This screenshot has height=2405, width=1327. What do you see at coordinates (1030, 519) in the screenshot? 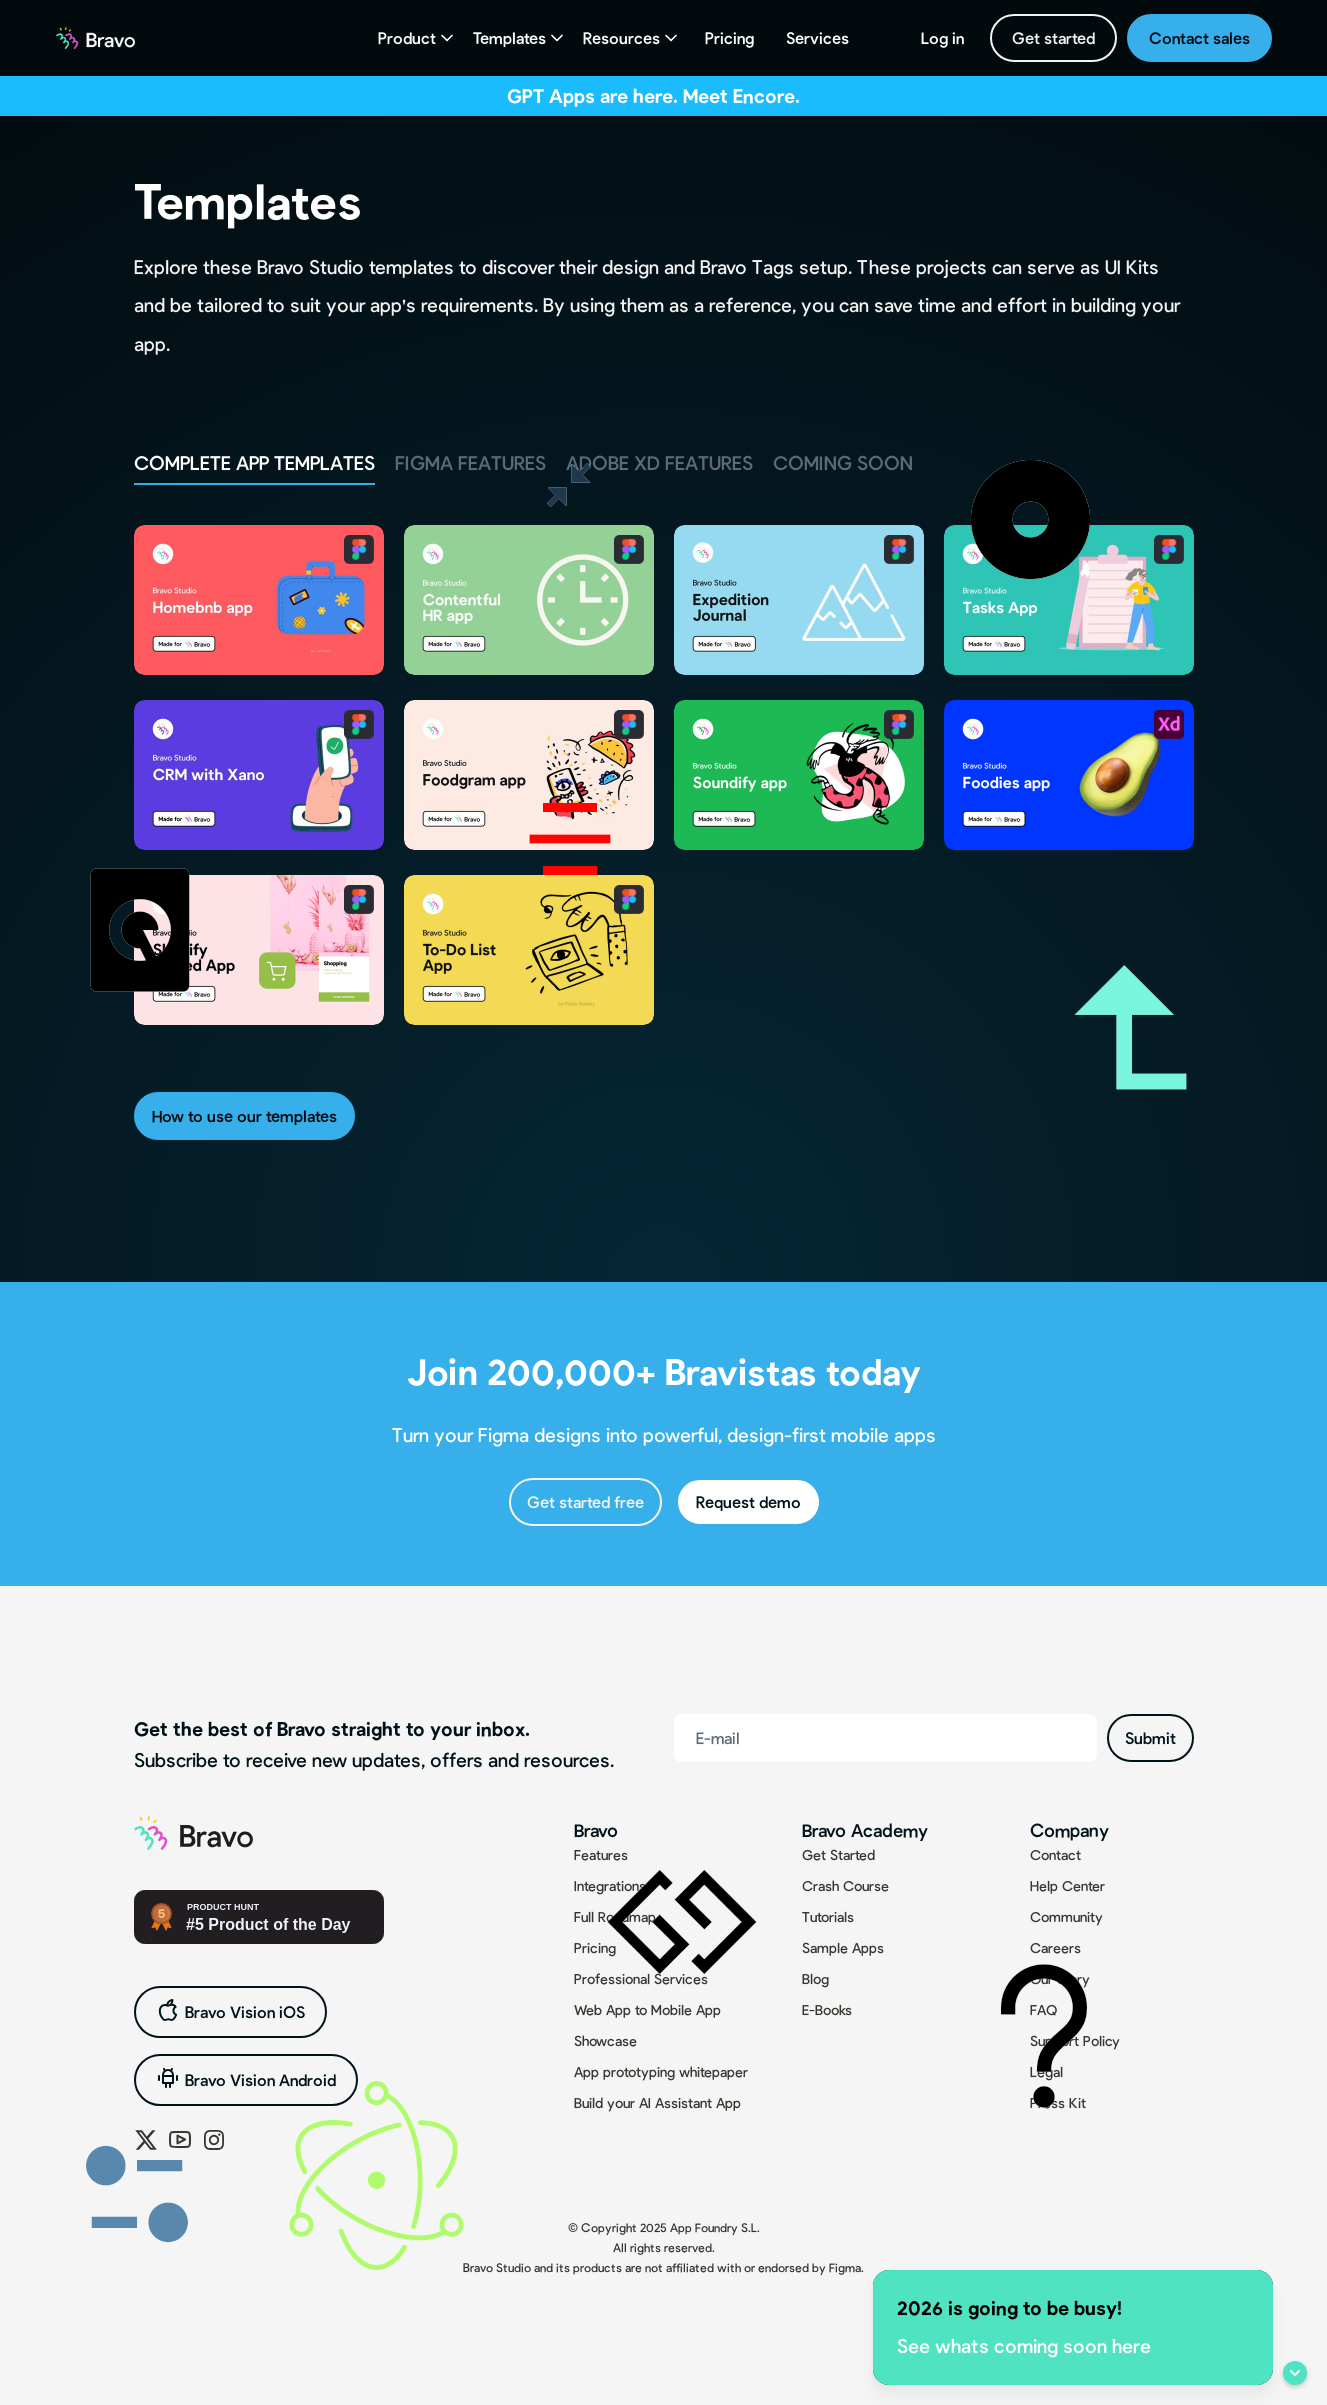
I see `start recording audio or video` at bounding box center [1030, 519].